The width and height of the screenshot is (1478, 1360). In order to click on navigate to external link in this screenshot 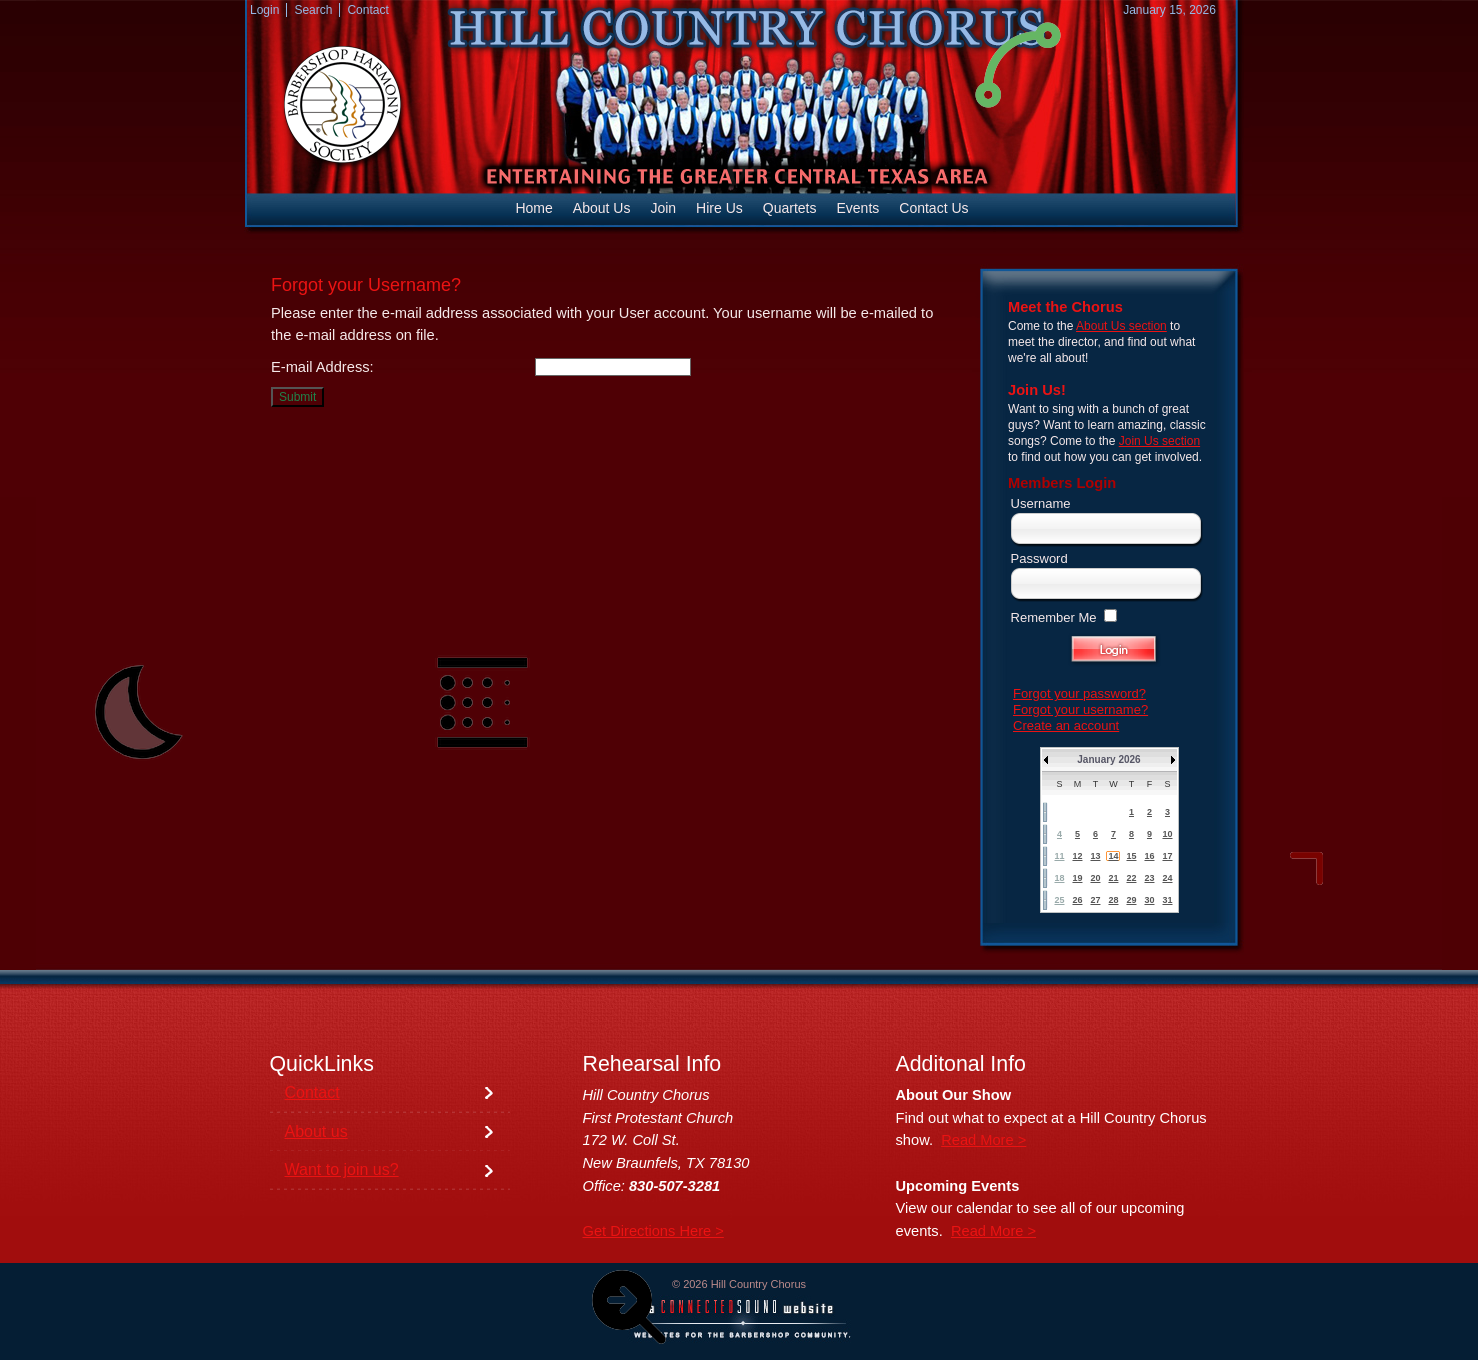, I will do `click(1306, 868)`.